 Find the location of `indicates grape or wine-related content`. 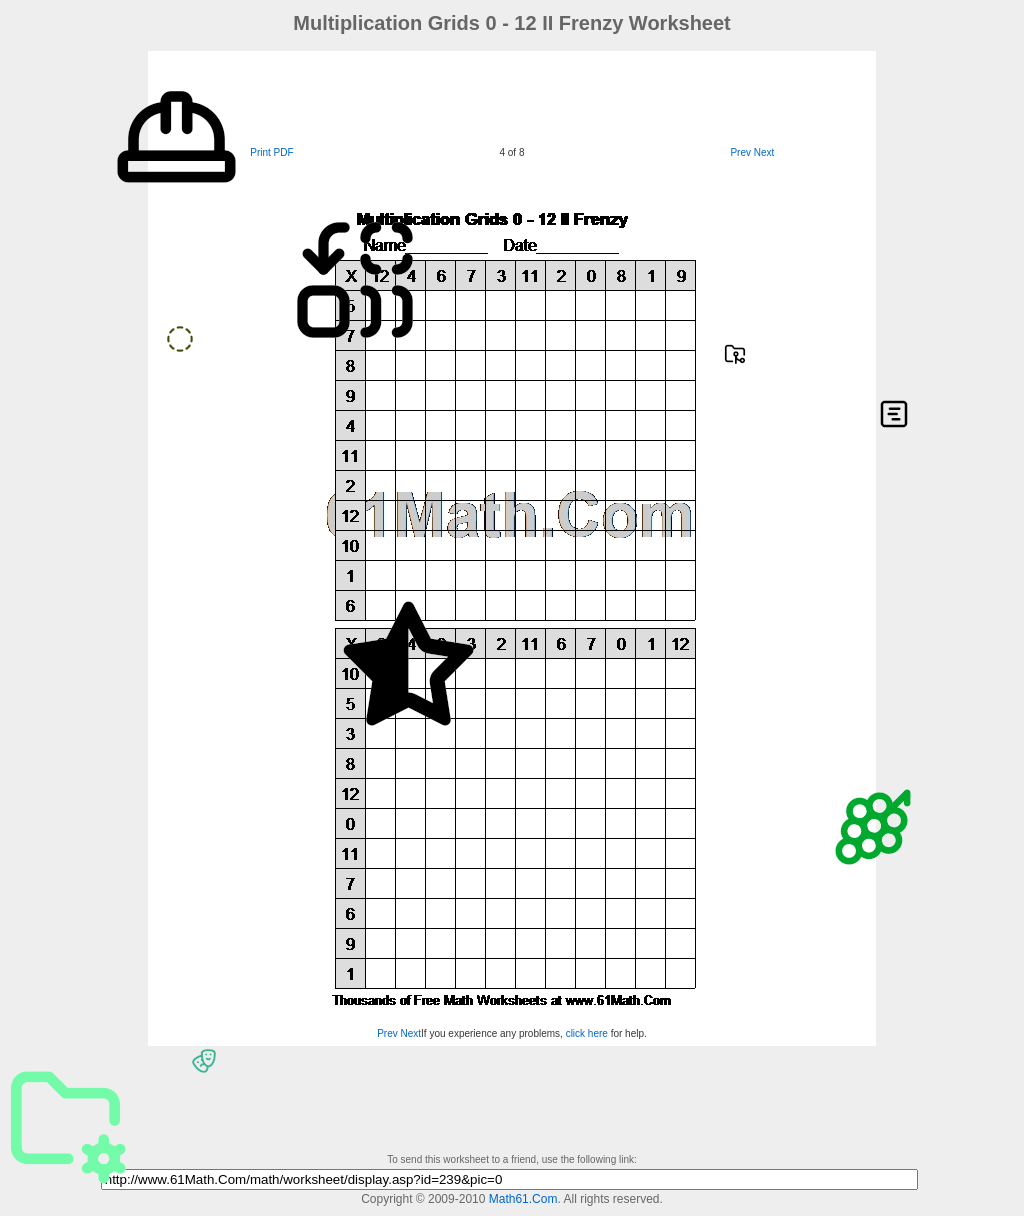

indicates grape or wine-related content is located at coordinates (873, 827).